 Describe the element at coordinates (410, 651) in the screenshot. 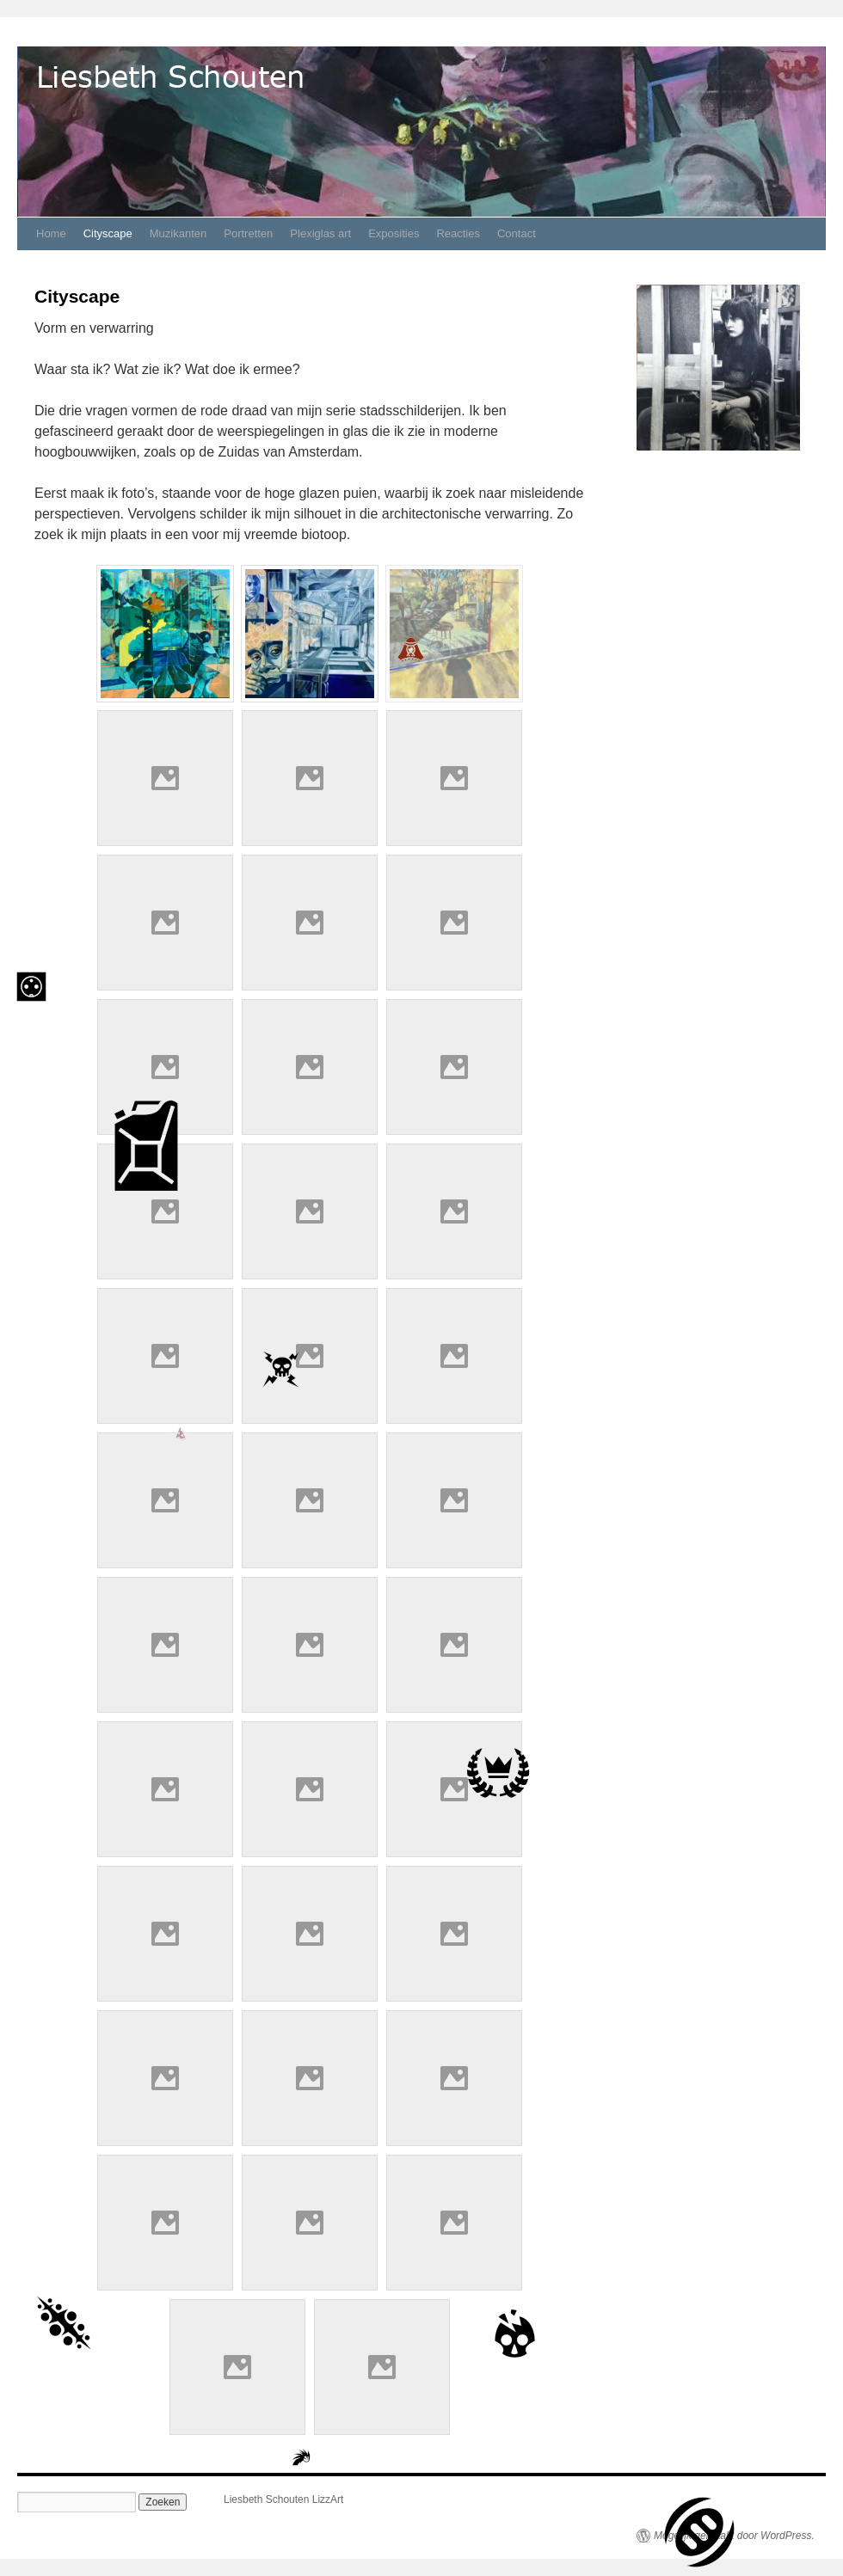

I see `select the cyclops character or creature` at that location.